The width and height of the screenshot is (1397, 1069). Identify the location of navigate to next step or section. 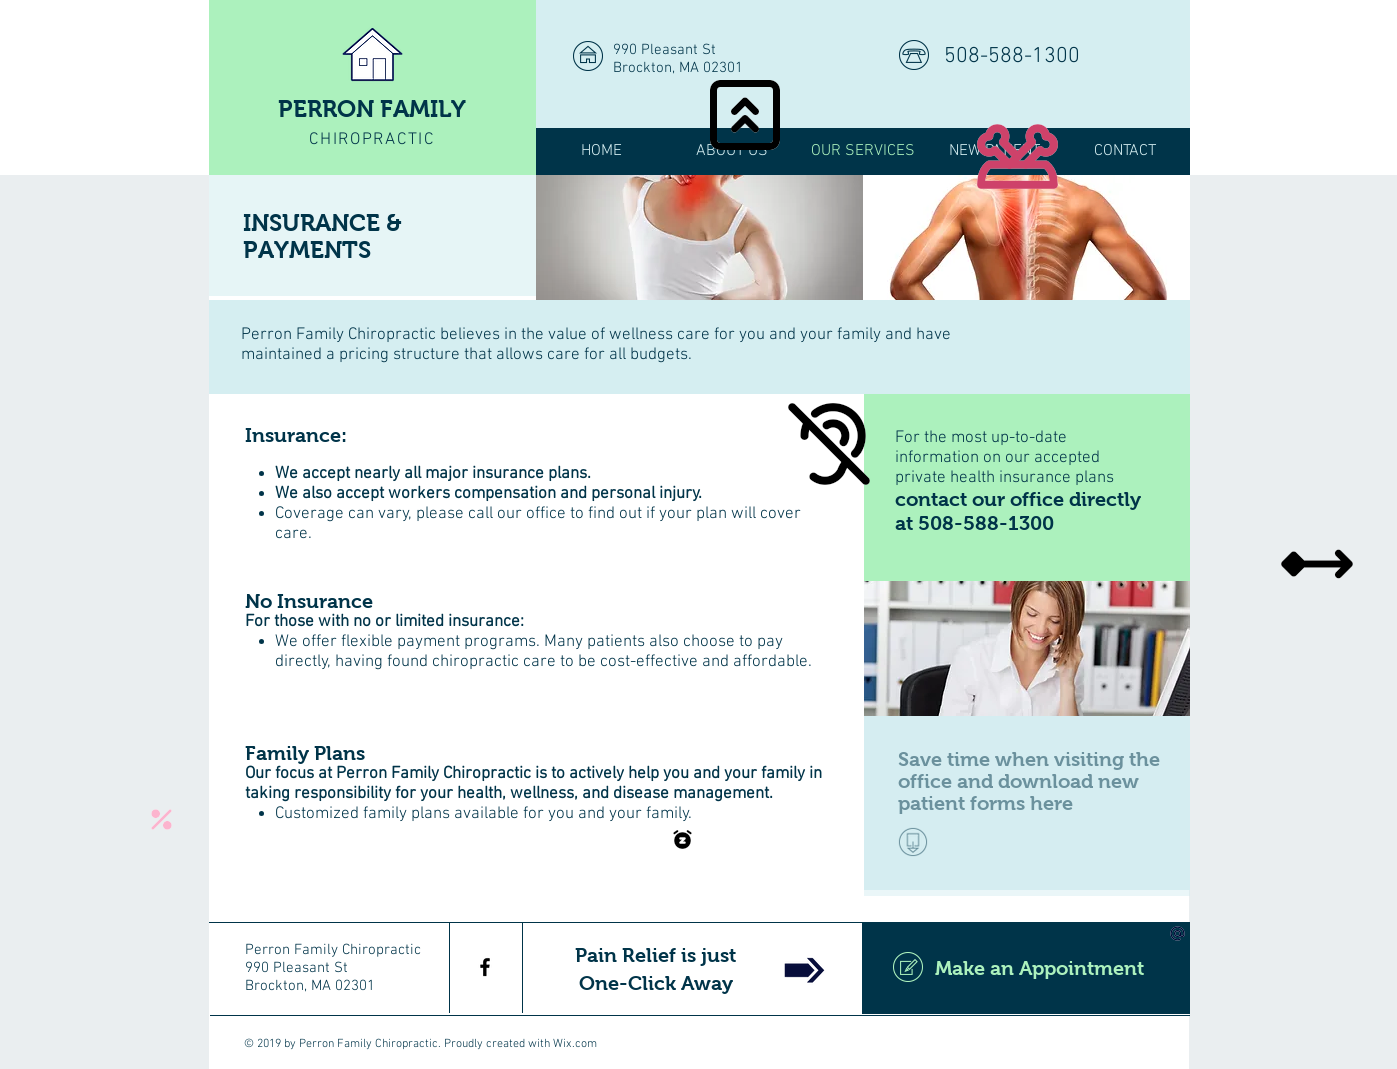
(1317, 564).